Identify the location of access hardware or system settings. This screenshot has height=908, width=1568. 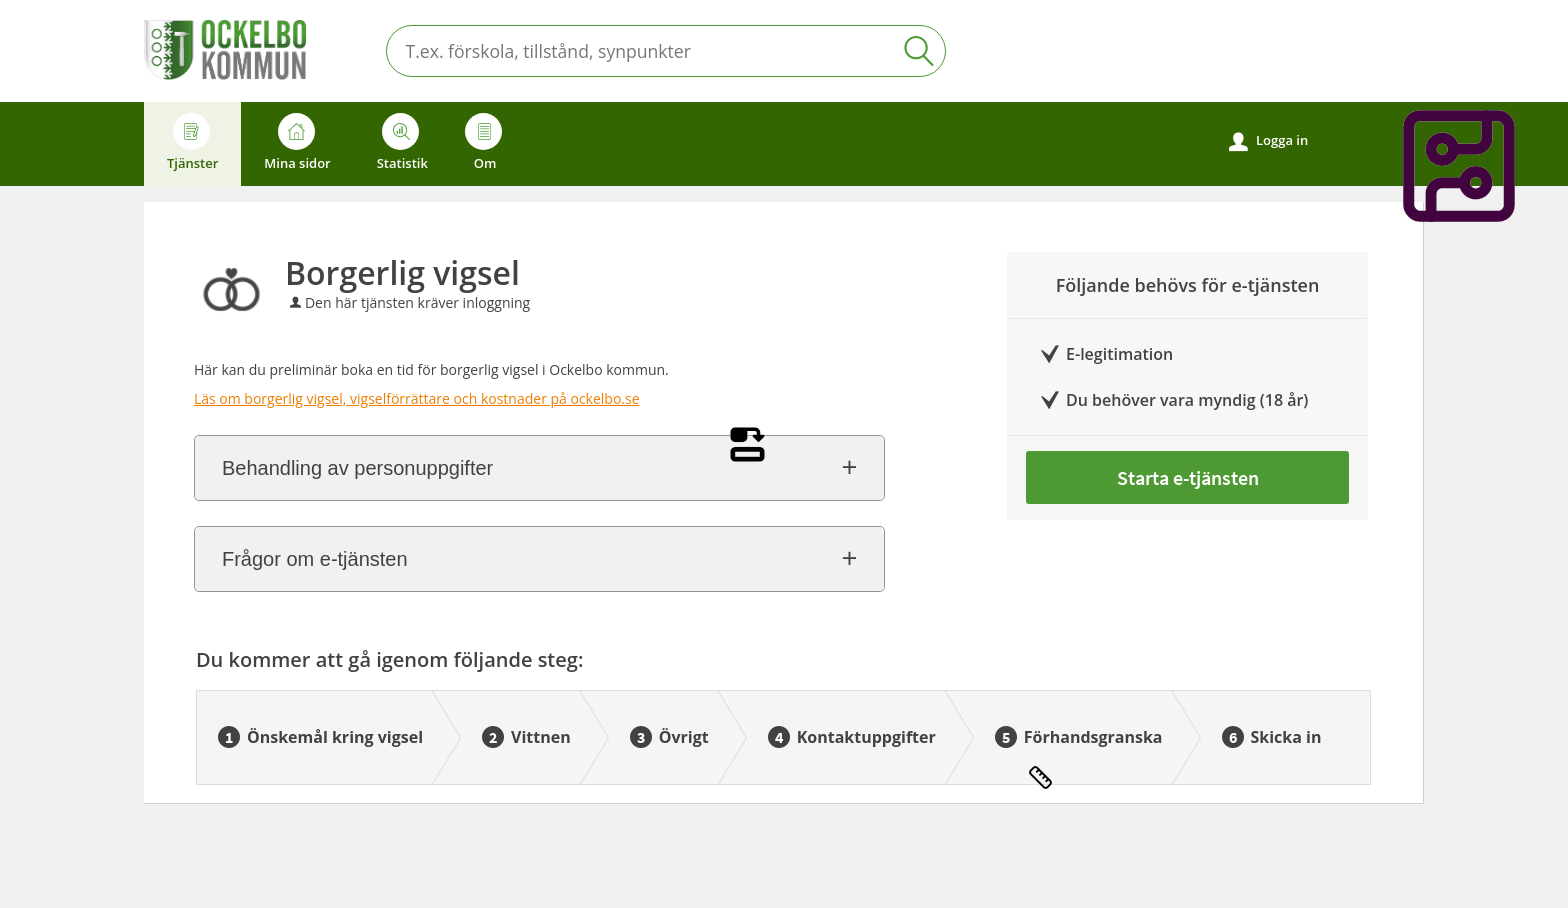
(1459, 166).